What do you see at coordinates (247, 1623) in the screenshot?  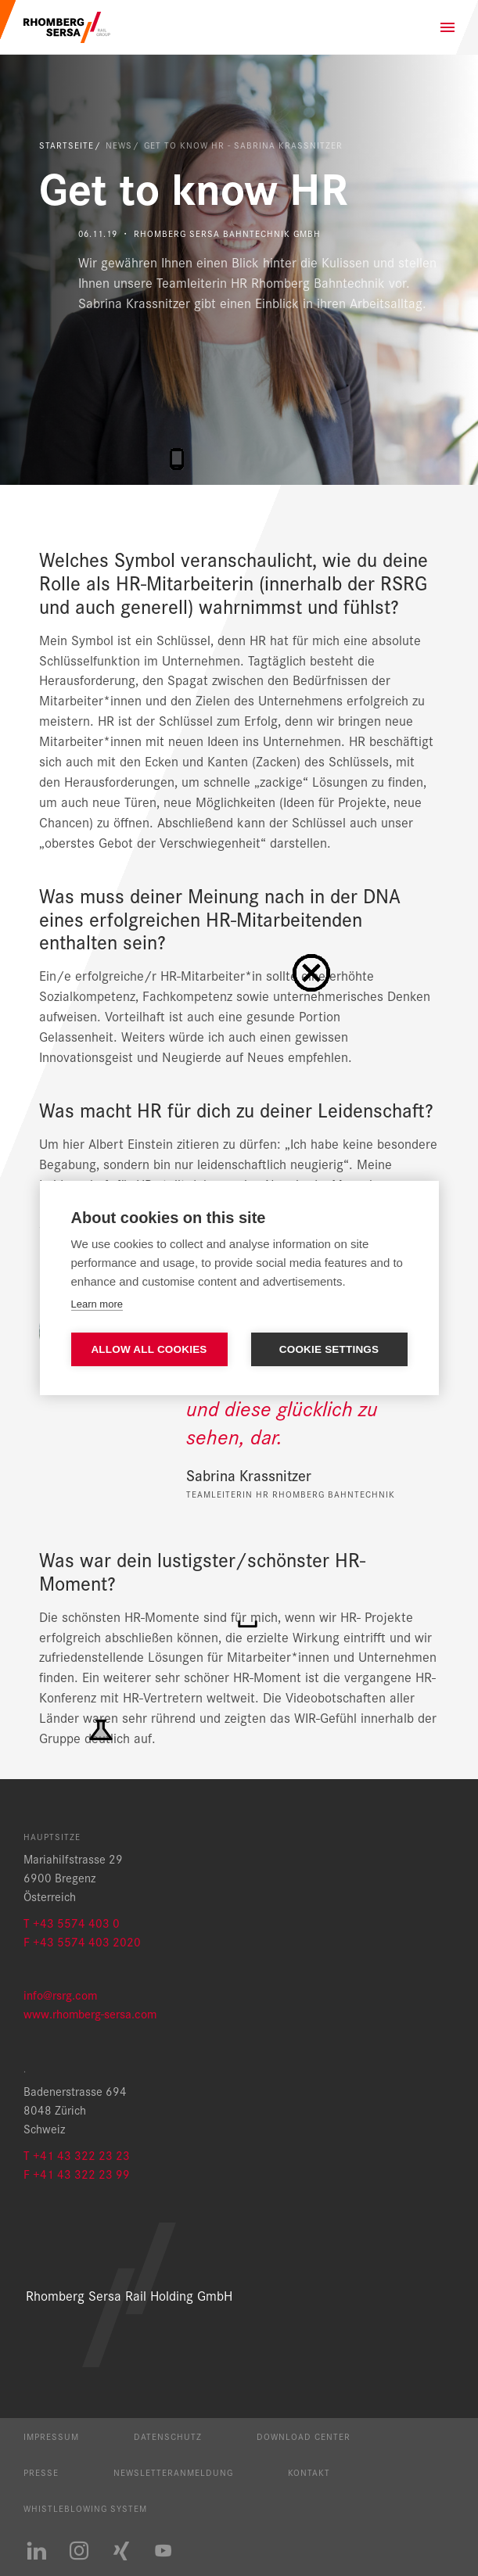 I see `insert a space character` at bounding box center [247, 1623].